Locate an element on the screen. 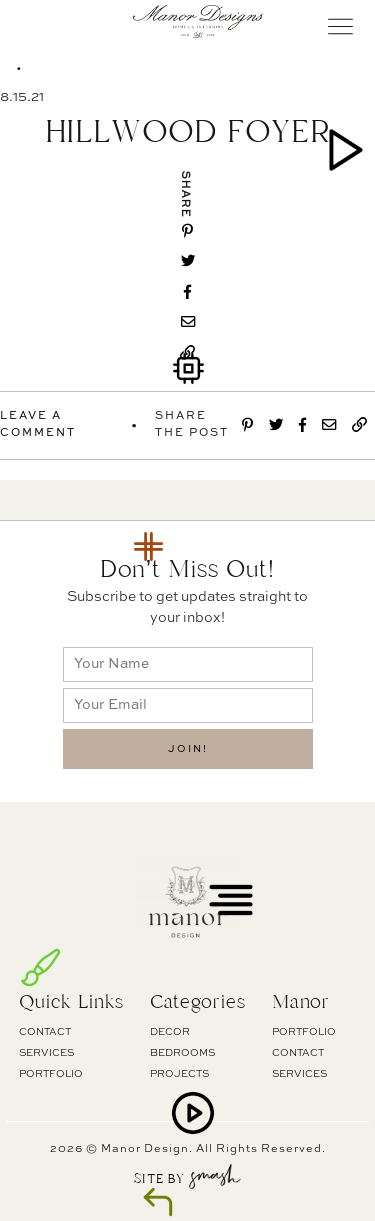  play media or video content is located at coordinates (346, 150).